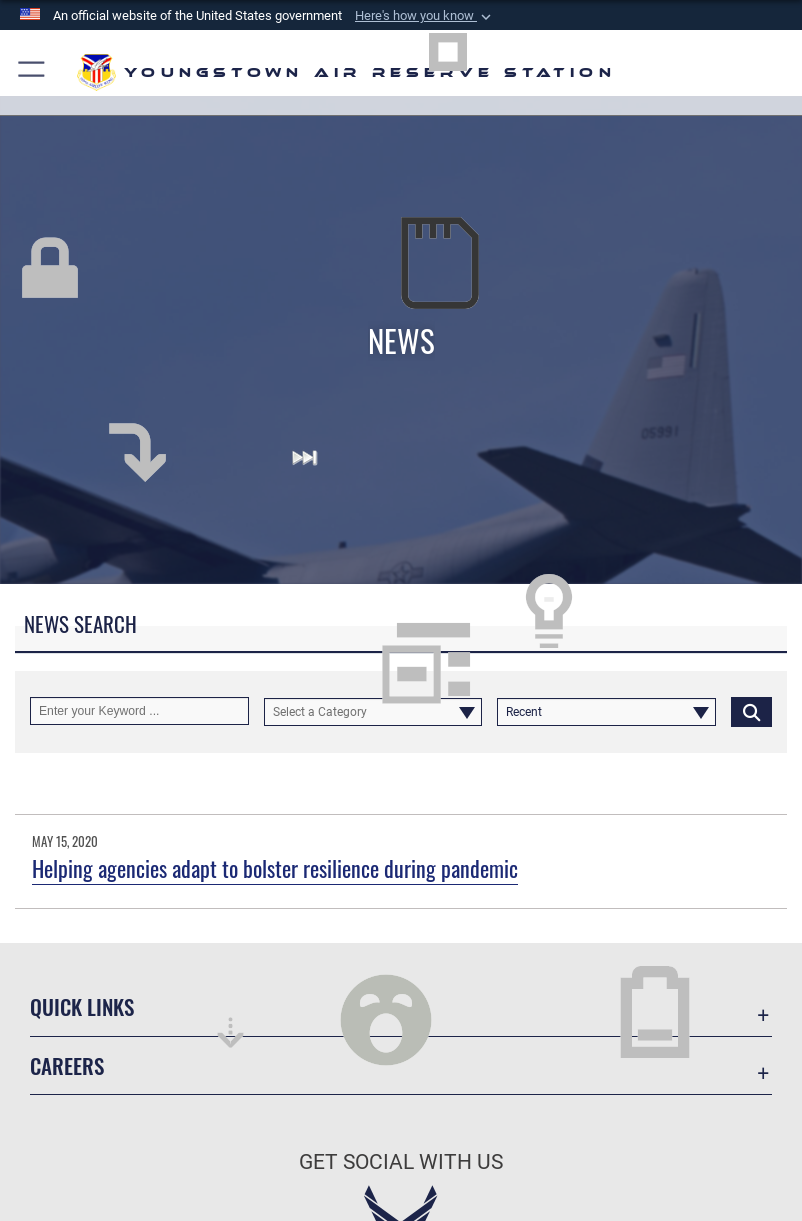 This screenshot has height=1221, width=802. What do you see at coordinates (230, 1032) in the screenshot?
I see `open downloads folder` at bounding box center [230, 1032].